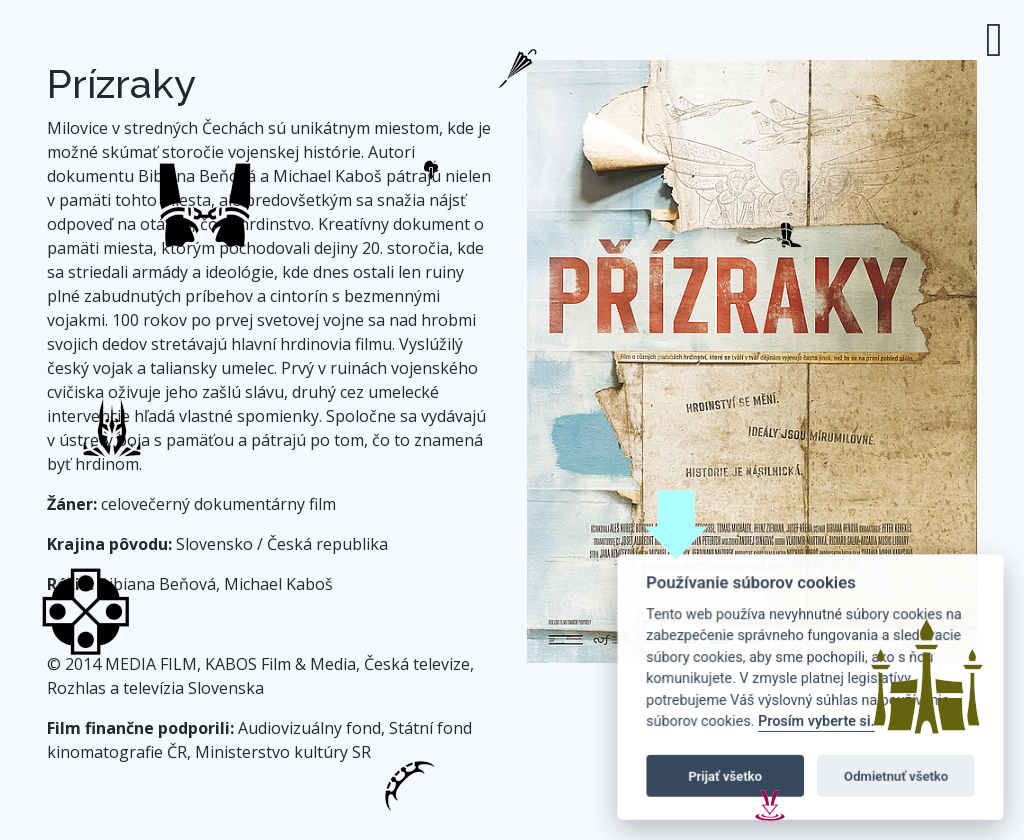 The width and height of the screenshot is (1024, 840). Describe the element at coordinates (410, 786) in the screenshot. I see `select the bat'leth weapon in a game inventory` at that location.